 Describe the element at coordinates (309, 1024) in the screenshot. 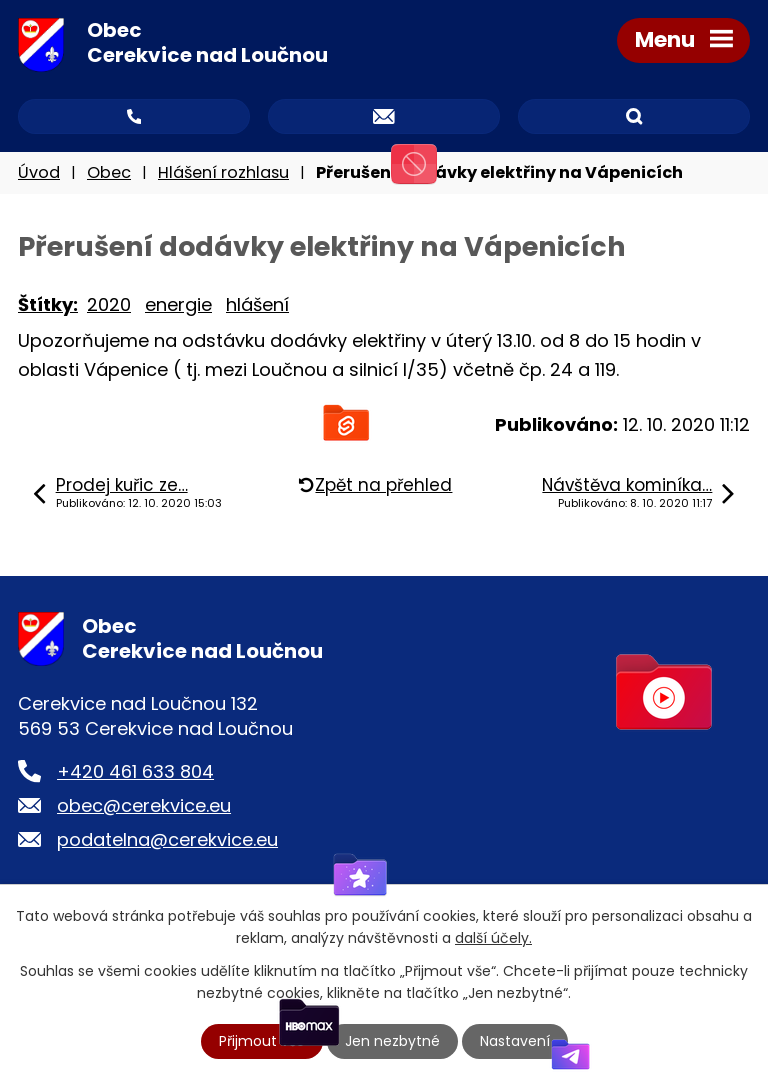

I see `open folder containing HBO Max content` at that location.